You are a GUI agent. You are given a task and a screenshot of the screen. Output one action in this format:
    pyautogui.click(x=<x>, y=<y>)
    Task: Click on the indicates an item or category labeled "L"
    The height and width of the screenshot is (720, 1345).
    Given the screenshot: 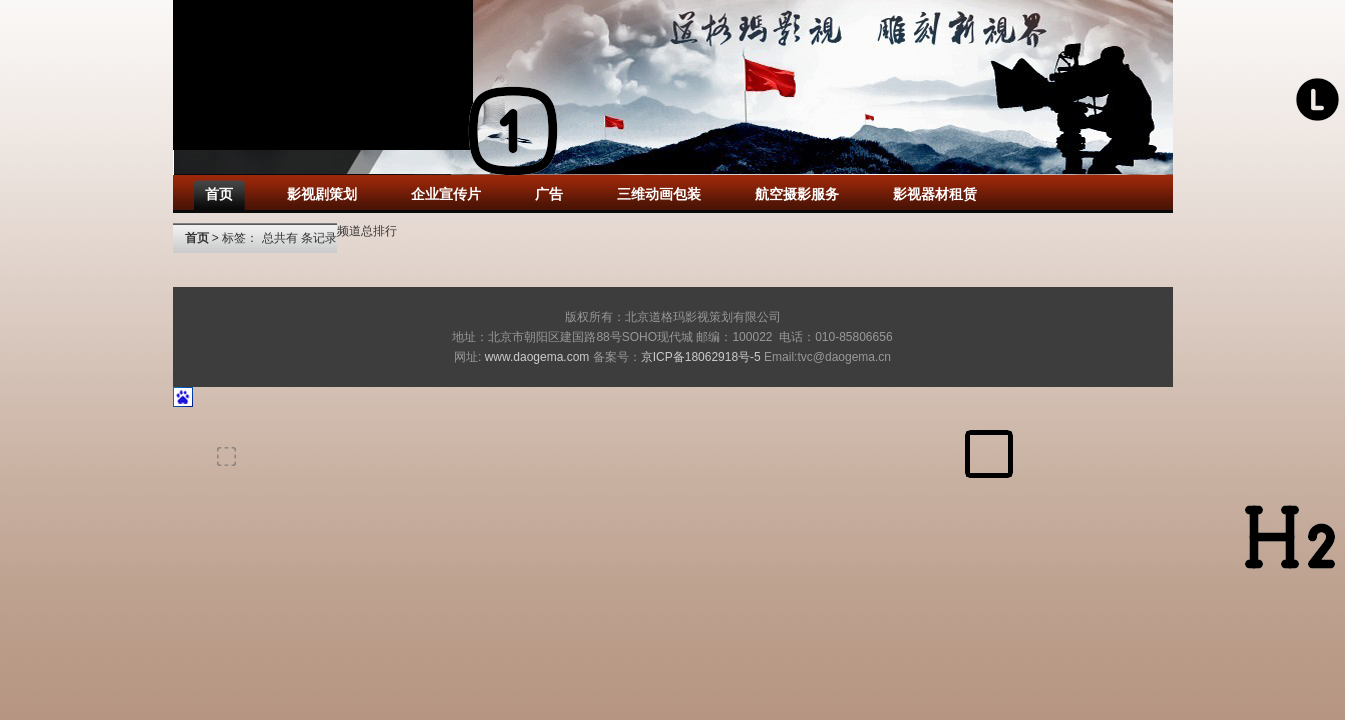 What is the action you would take?
    pyautogui.click(x=1317, y=99)
    